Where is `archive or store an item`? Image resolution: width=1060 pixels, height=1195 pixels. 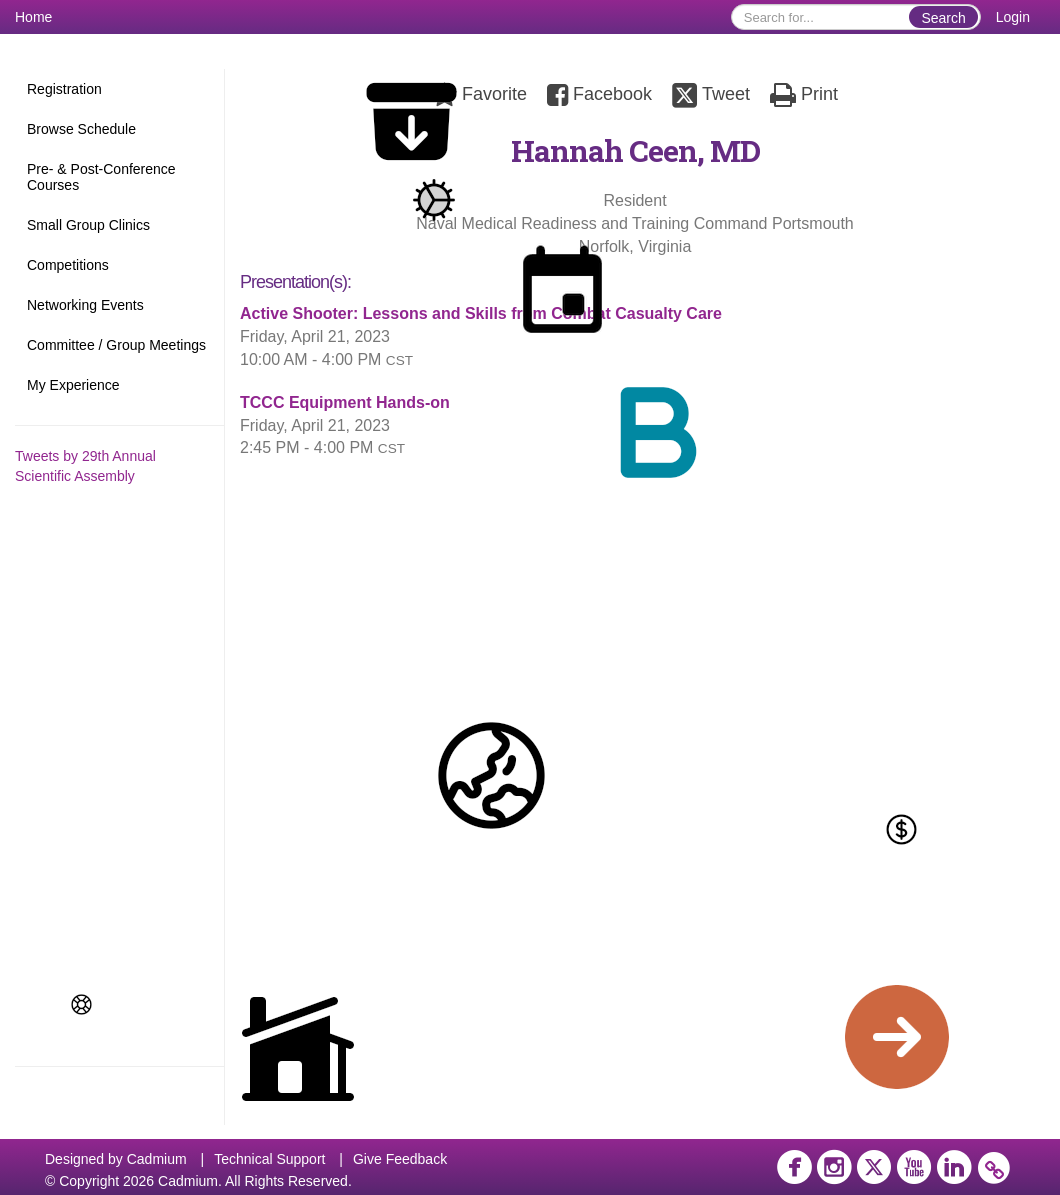
archive or store an item is located at coordinates (411, 121).